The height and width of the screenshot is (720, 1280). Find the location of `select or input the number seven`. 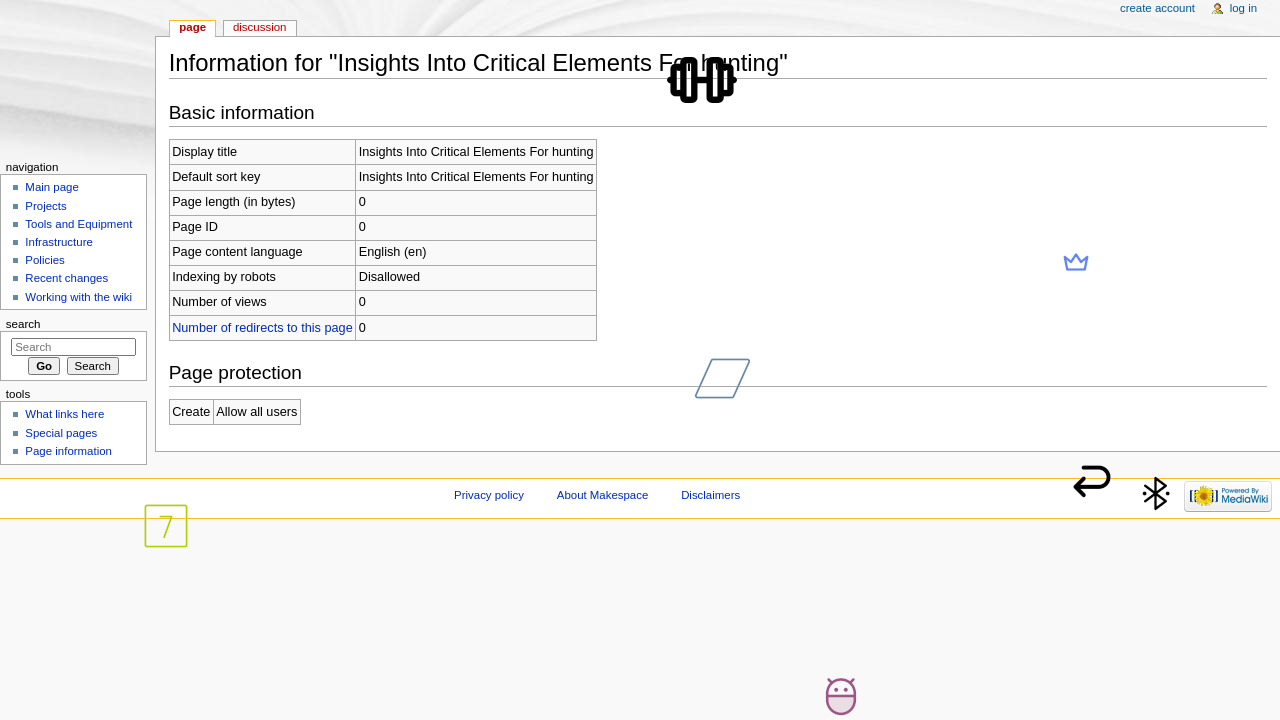

select or input the number seven is located at coordinates (166, 526).